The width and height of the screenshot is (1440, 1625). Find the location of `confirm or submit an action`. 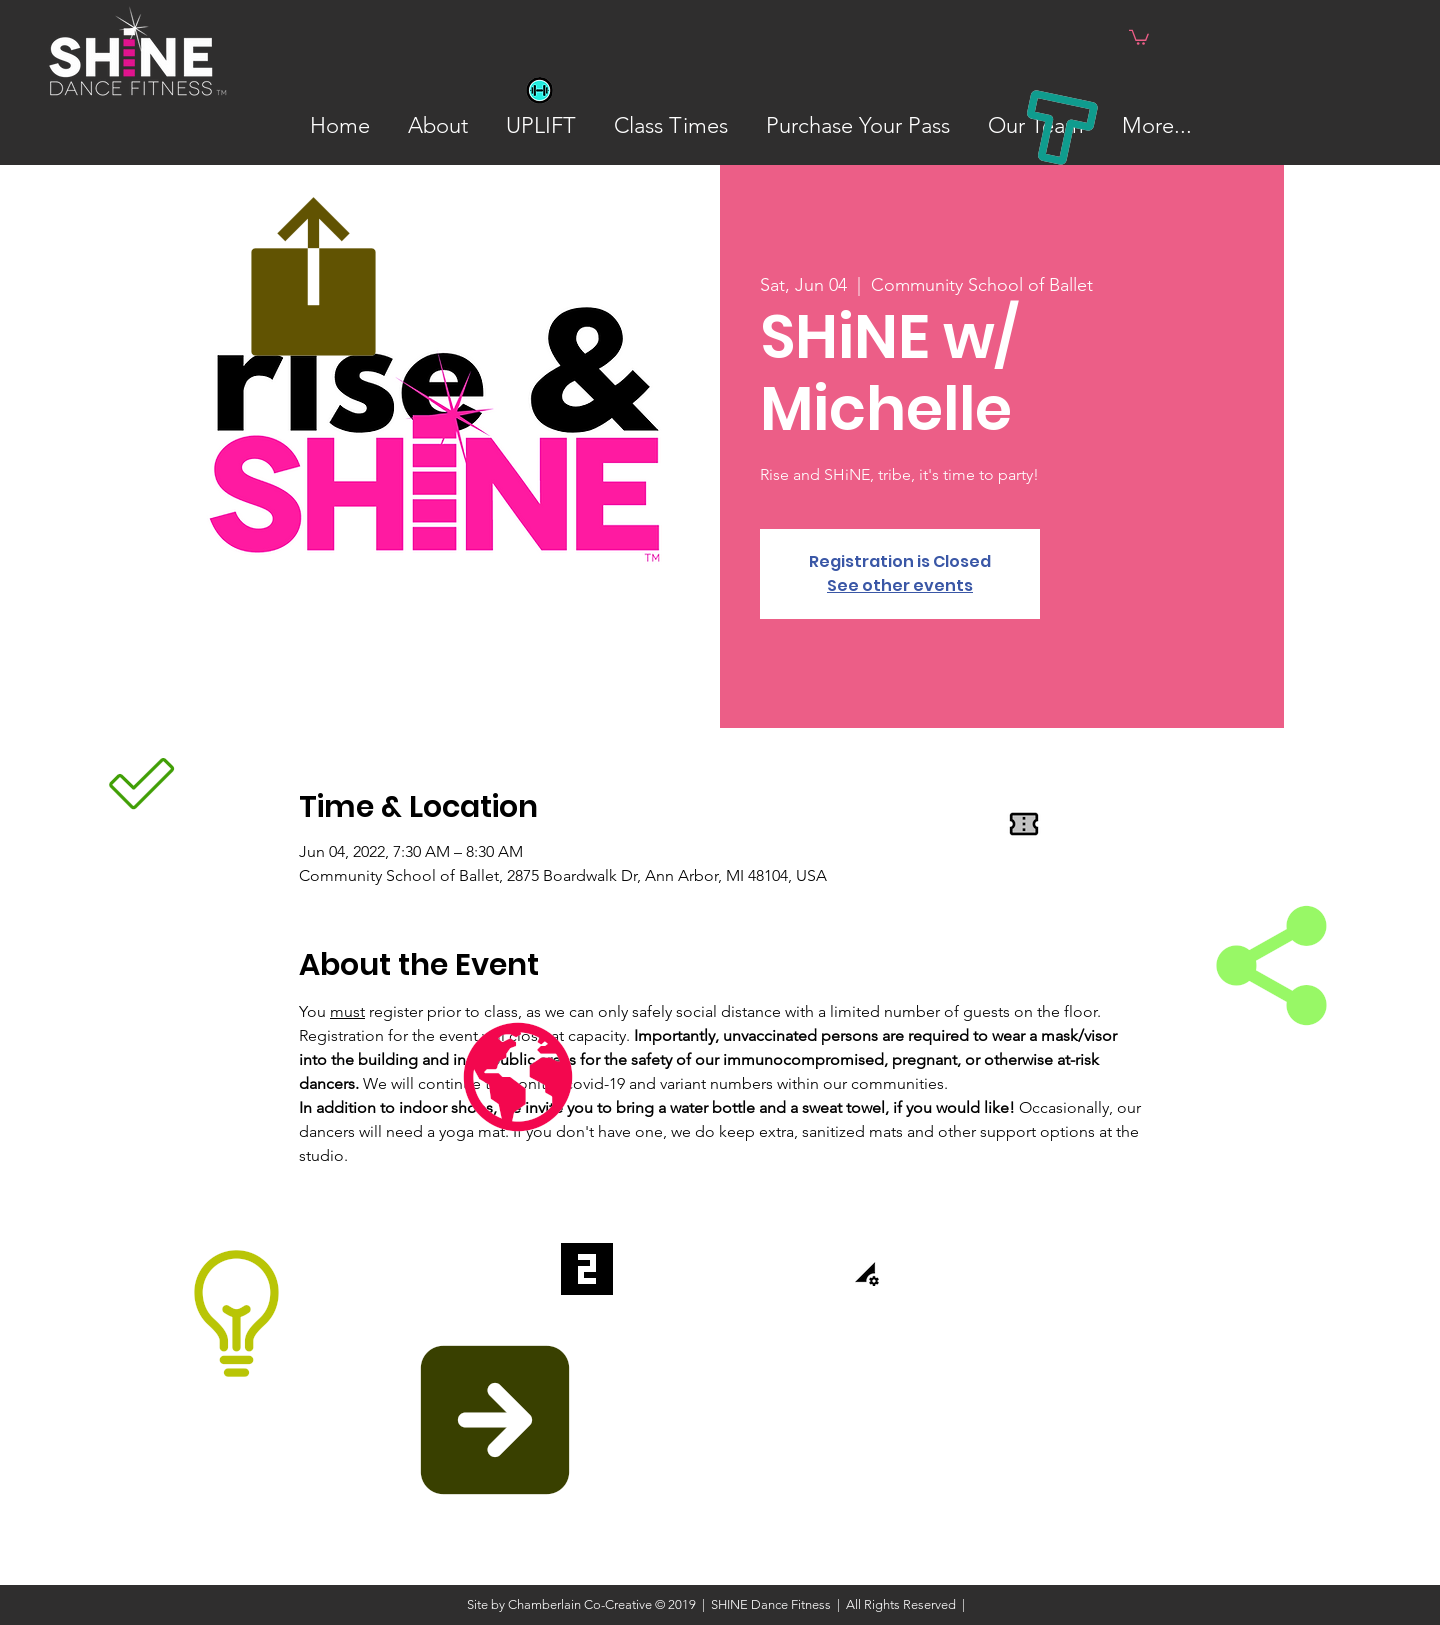

confirm or submit an action is located at coordinates (140, 782).